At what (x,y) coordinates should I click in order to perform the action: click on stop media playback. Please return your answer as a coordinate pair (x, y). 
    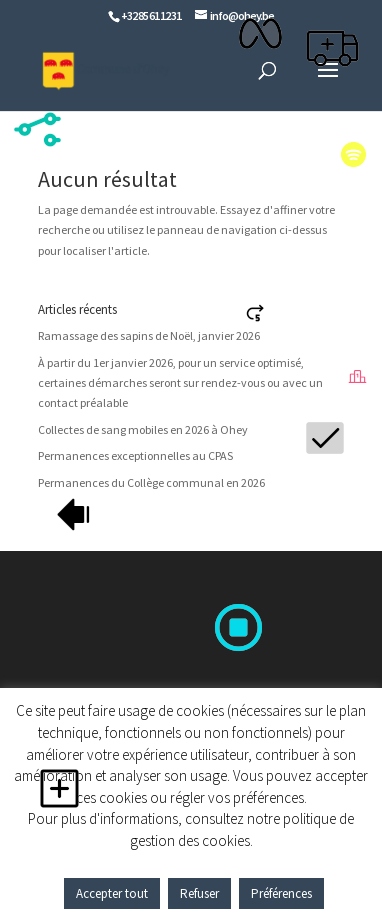
    Looking at the image, I should click on (238, 627).